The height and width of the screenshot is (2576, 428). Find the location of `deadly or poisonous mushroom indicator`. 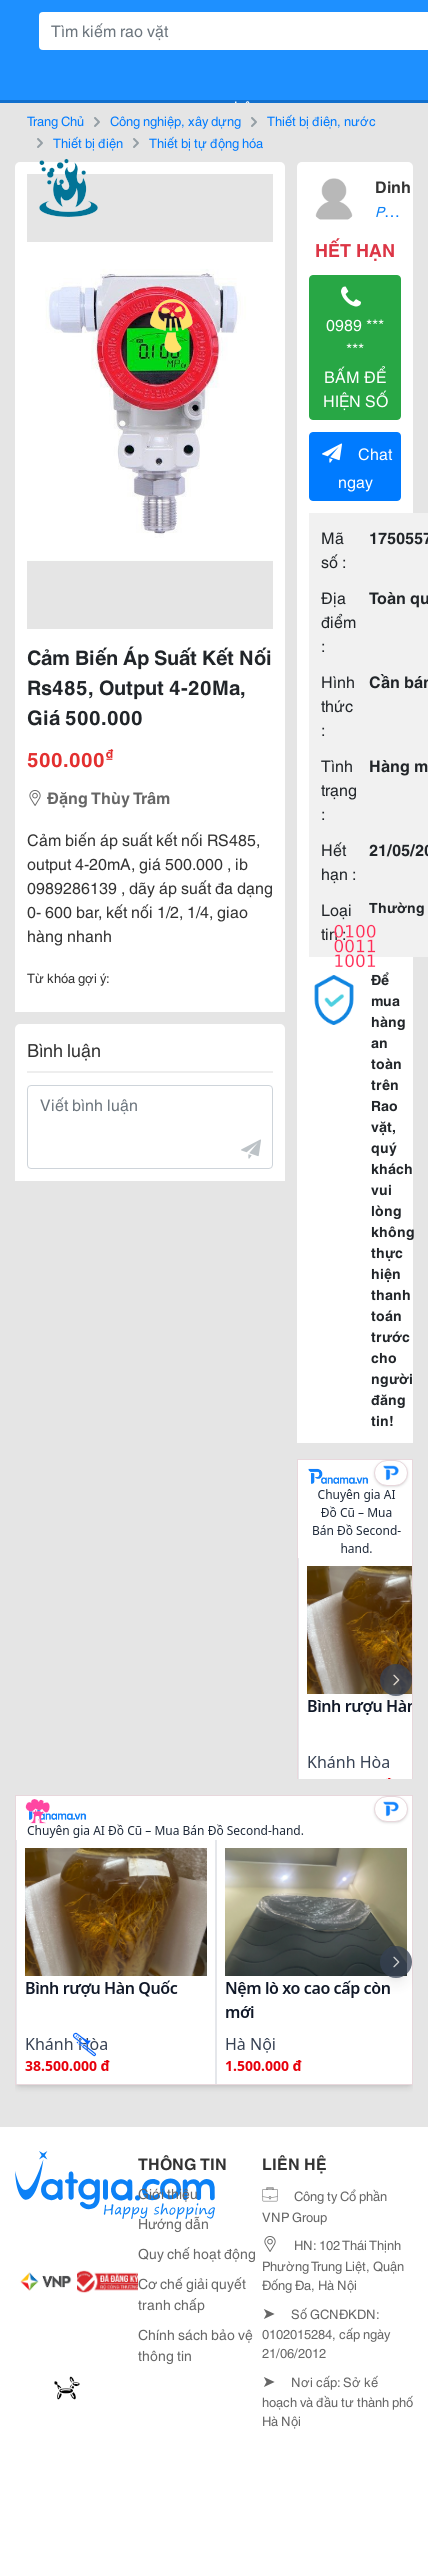

deadly or poisonous mushroom indicator is located at coordinates (171, 326).